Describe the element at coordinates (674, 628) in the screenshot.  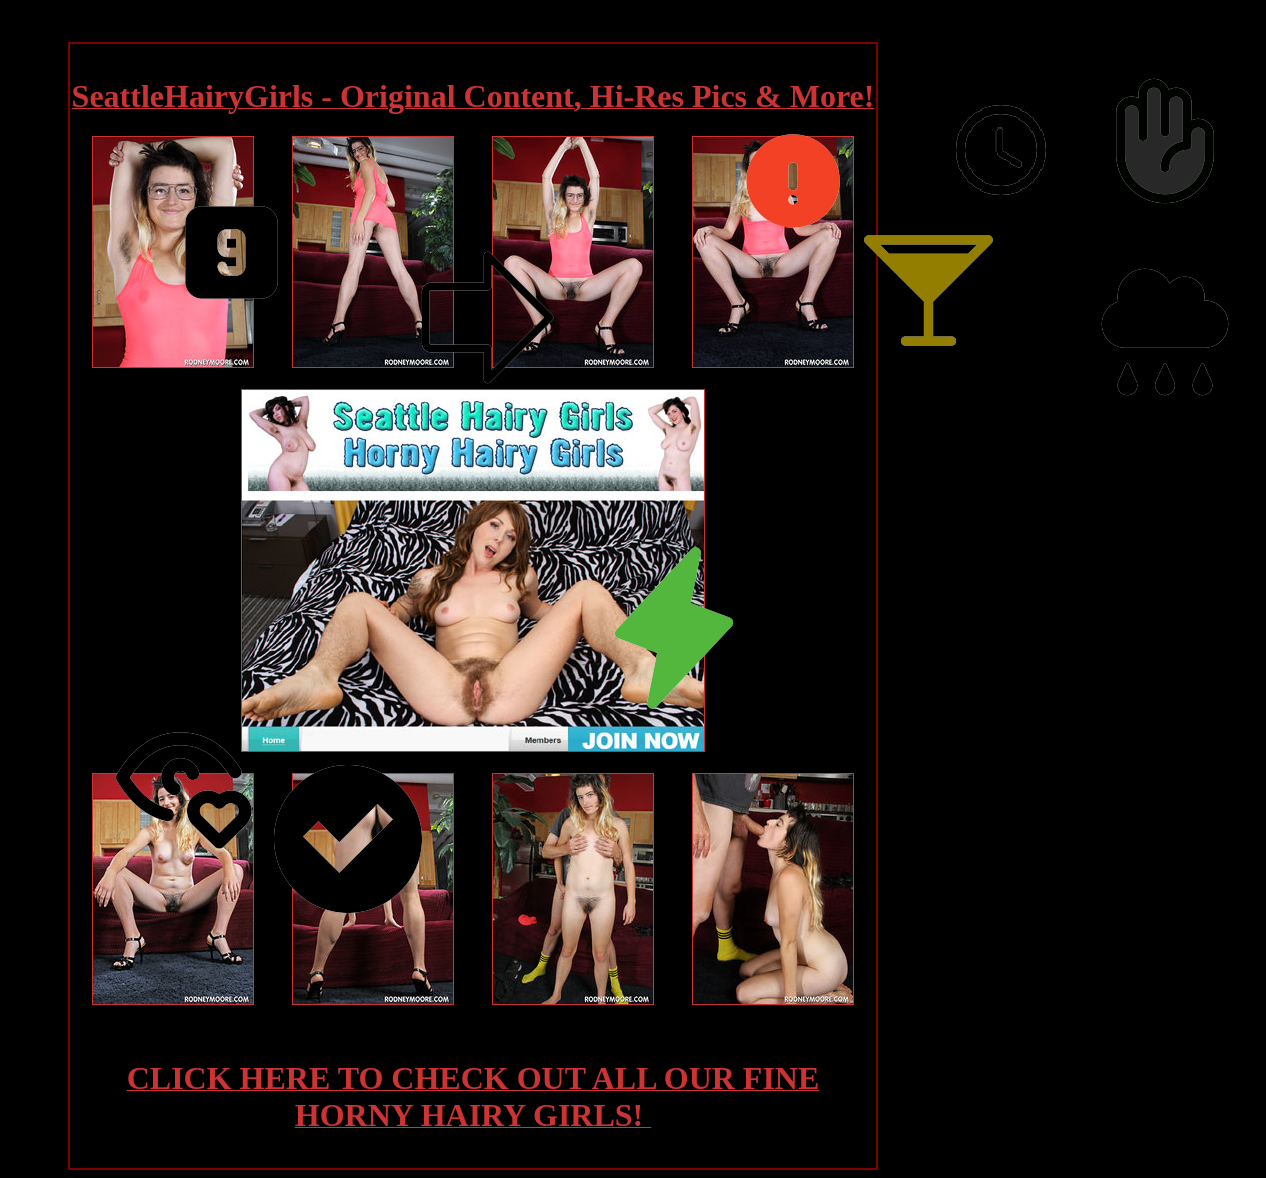
I see `indicates fast or instant action` at that location.